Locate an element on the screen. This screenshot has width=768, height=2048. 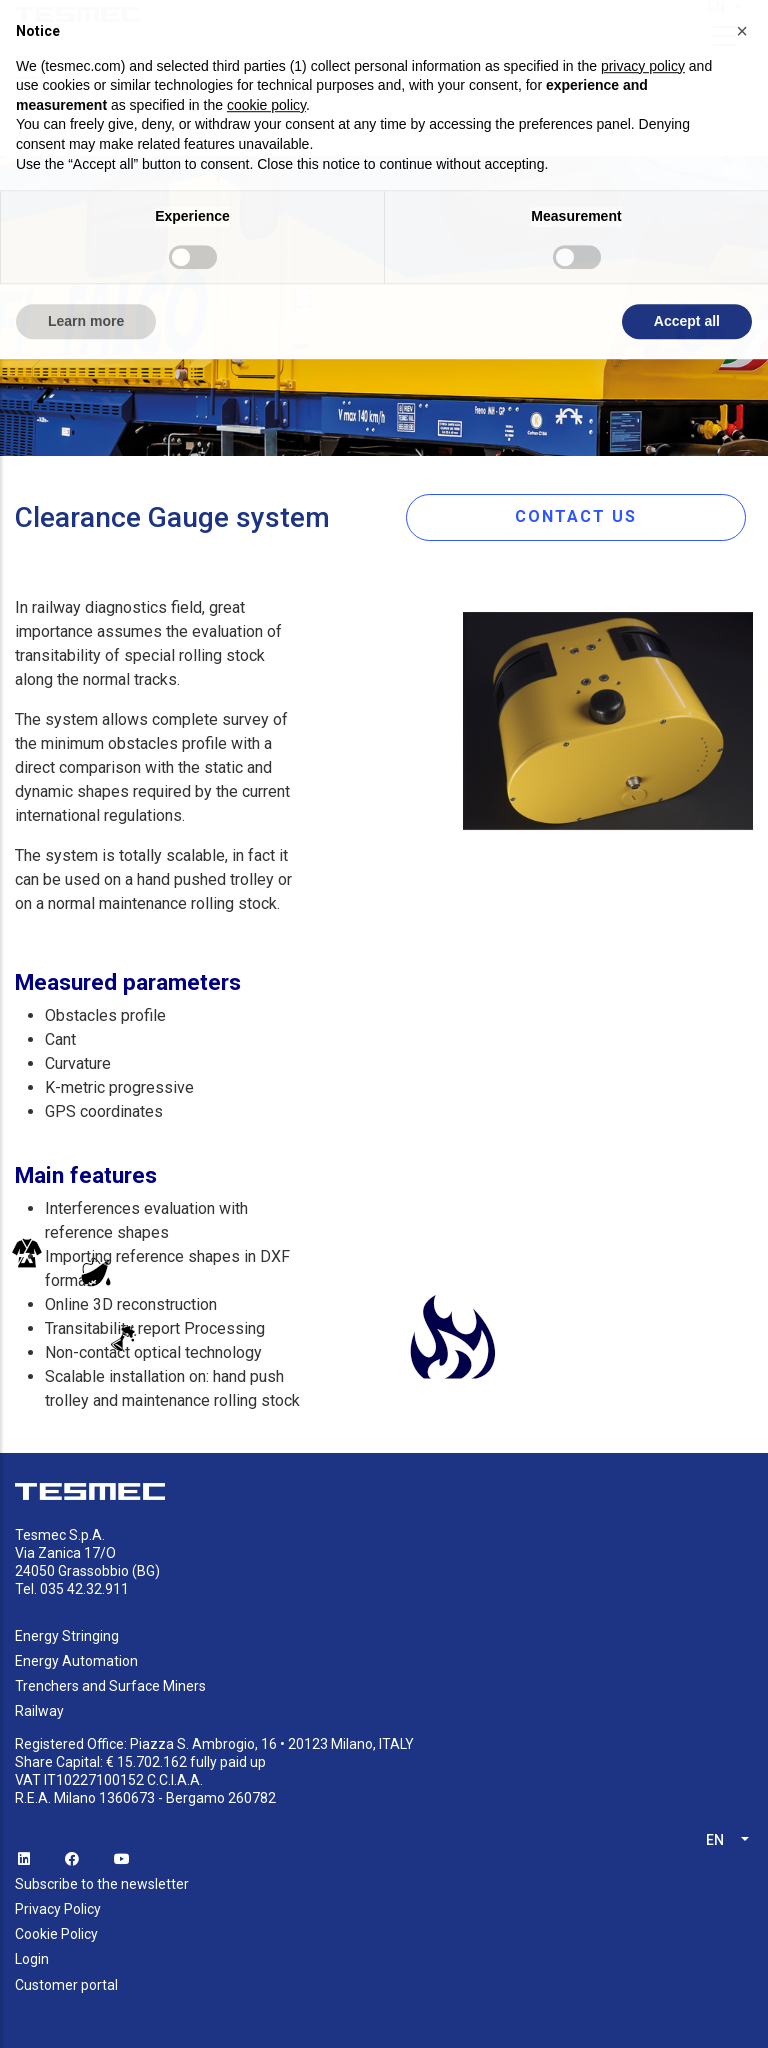
access alchemy or crafting features is located at coordinates (123, 1338).